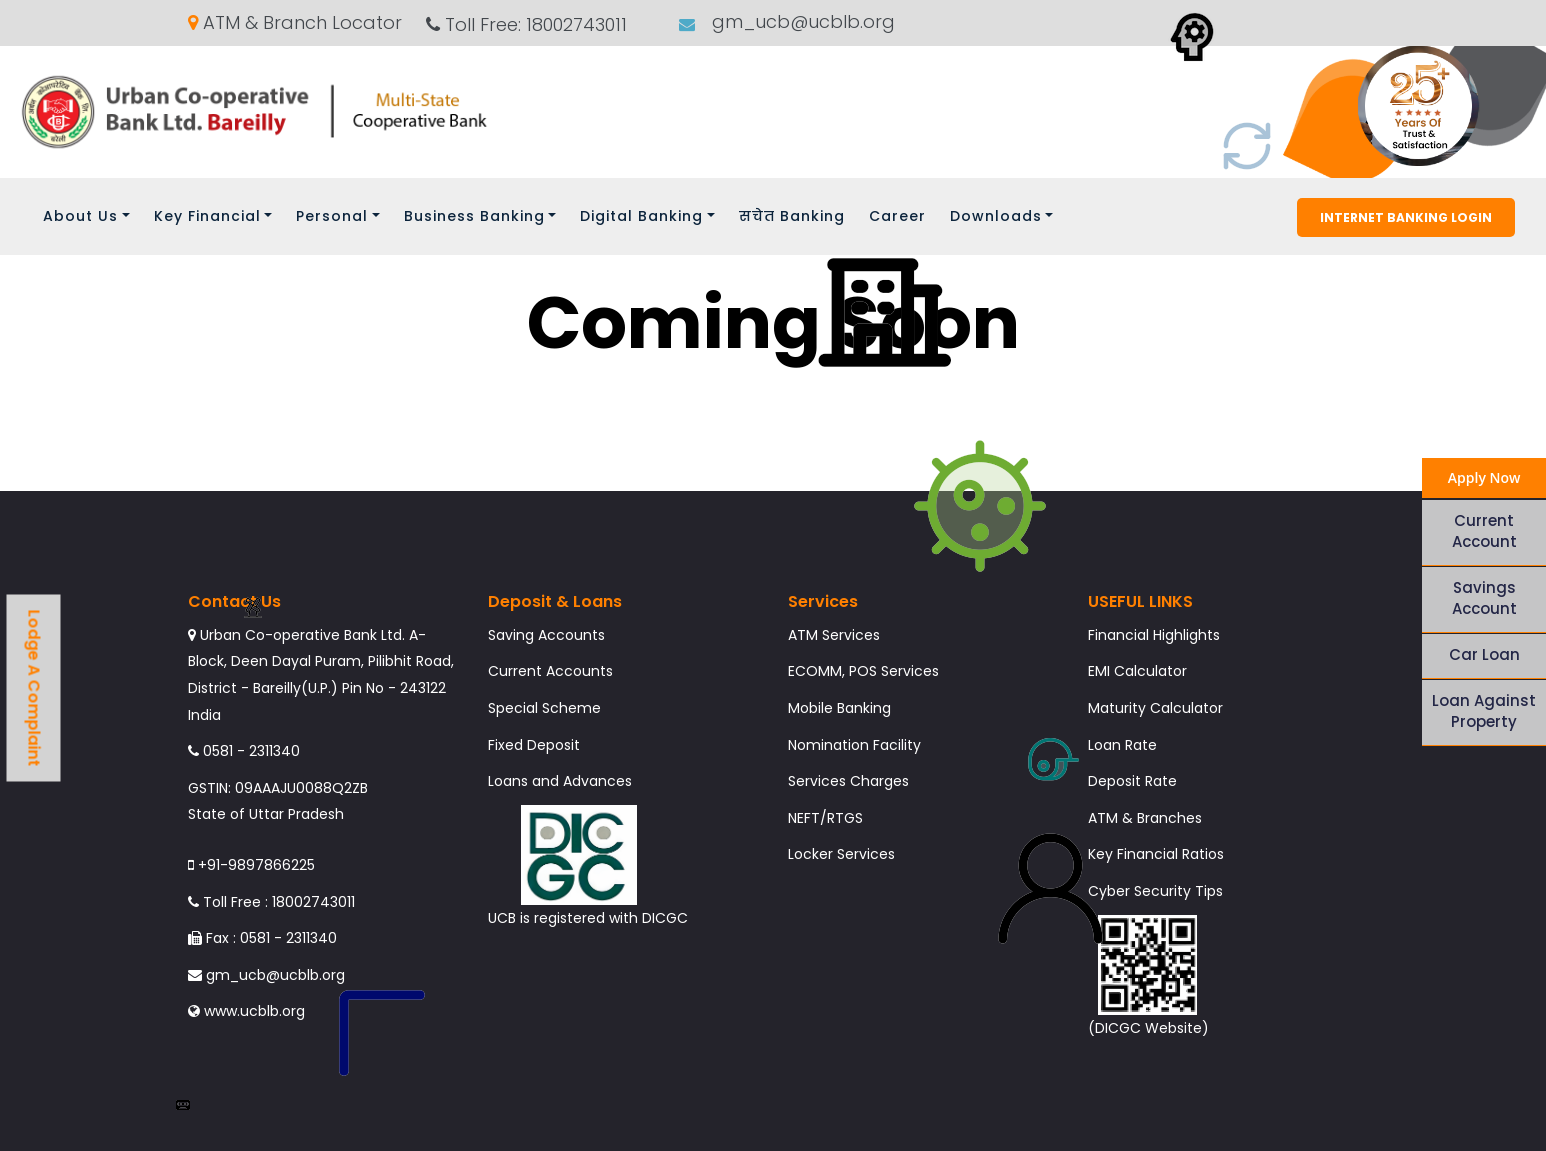 The height and width of the screenshot is (1151, 1546). I want to click on view your profile, so click(1050, 888).